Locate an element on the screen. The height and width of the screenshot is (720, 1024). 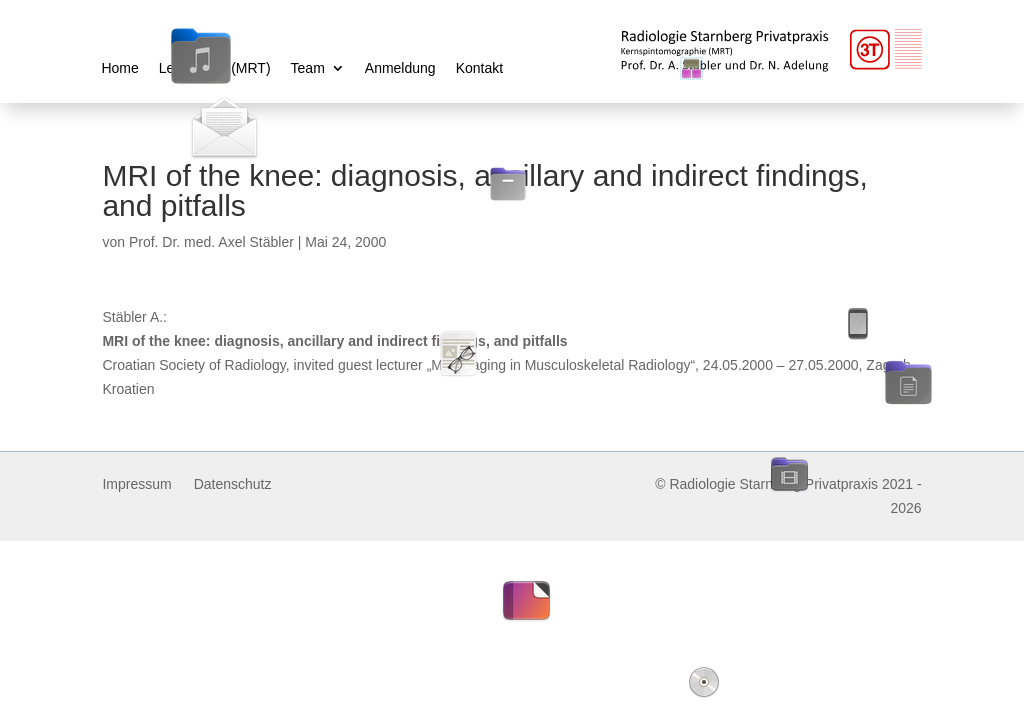
change desktop wallpaper is located at coordinates (526, 600).